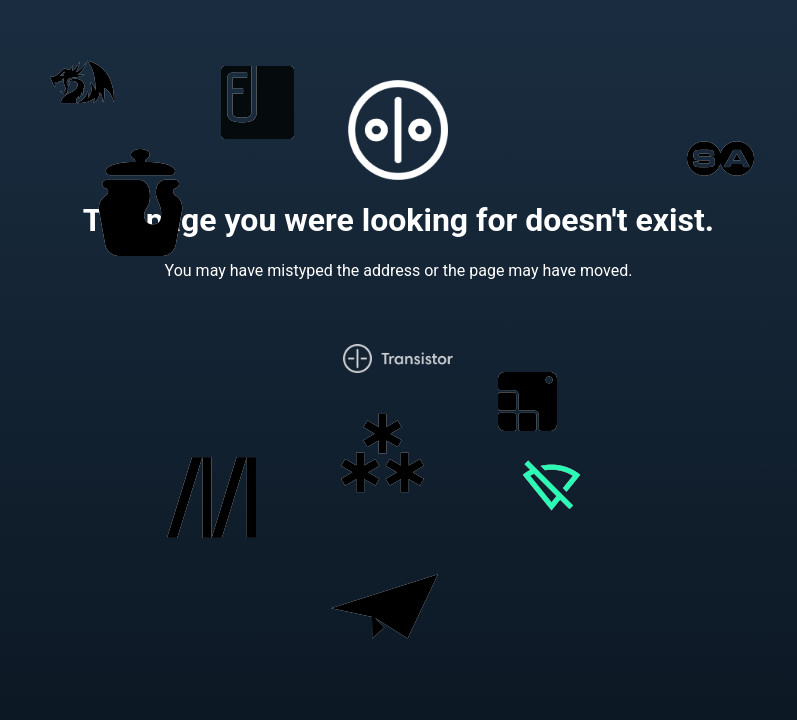 Image resolution: width=797 pixels, height=720 pixels. What do you see at coordinates (82, 82) in the screenshot?
I see `redragon brand logo` at bounding box center [82, 82].